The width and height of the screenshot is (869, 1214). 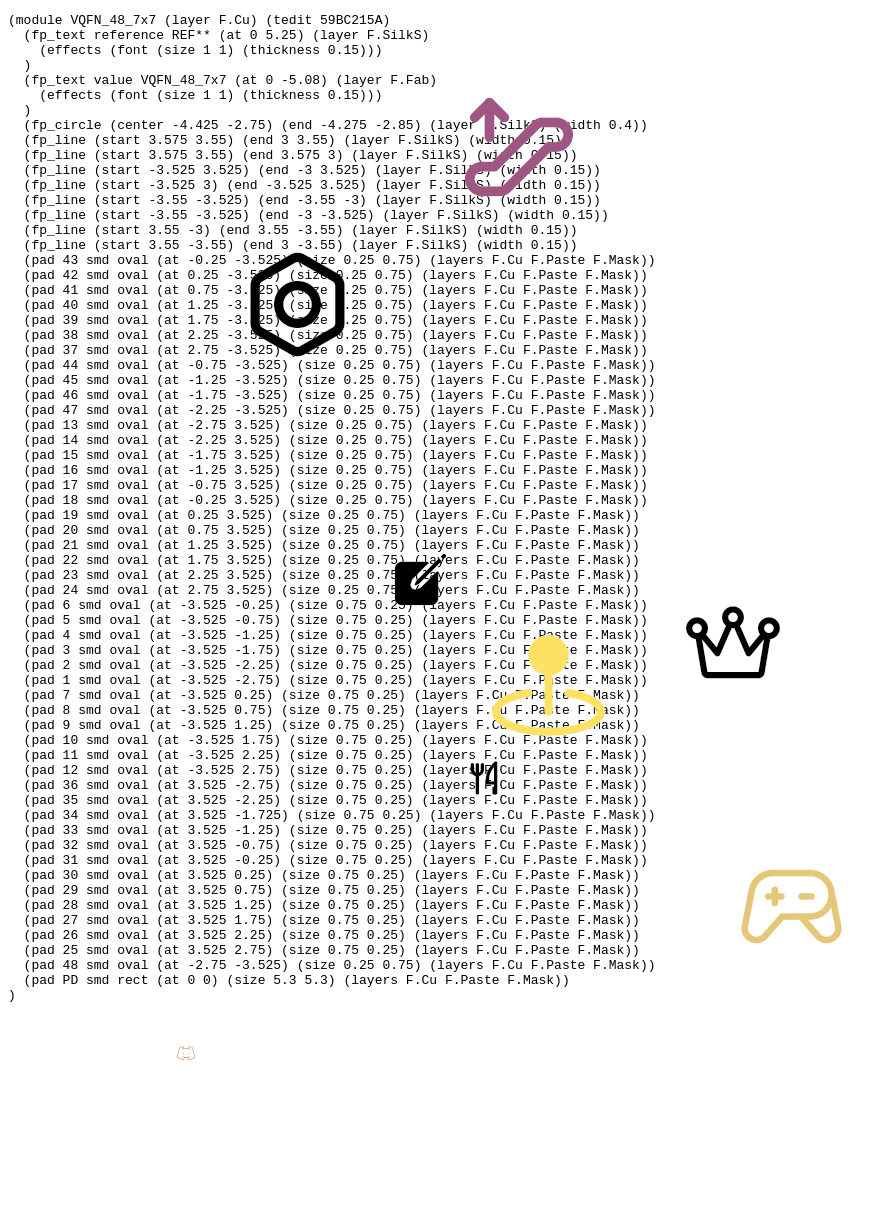 I want to click on indicates premium or pro subscription status, so click(x=733, y=647).